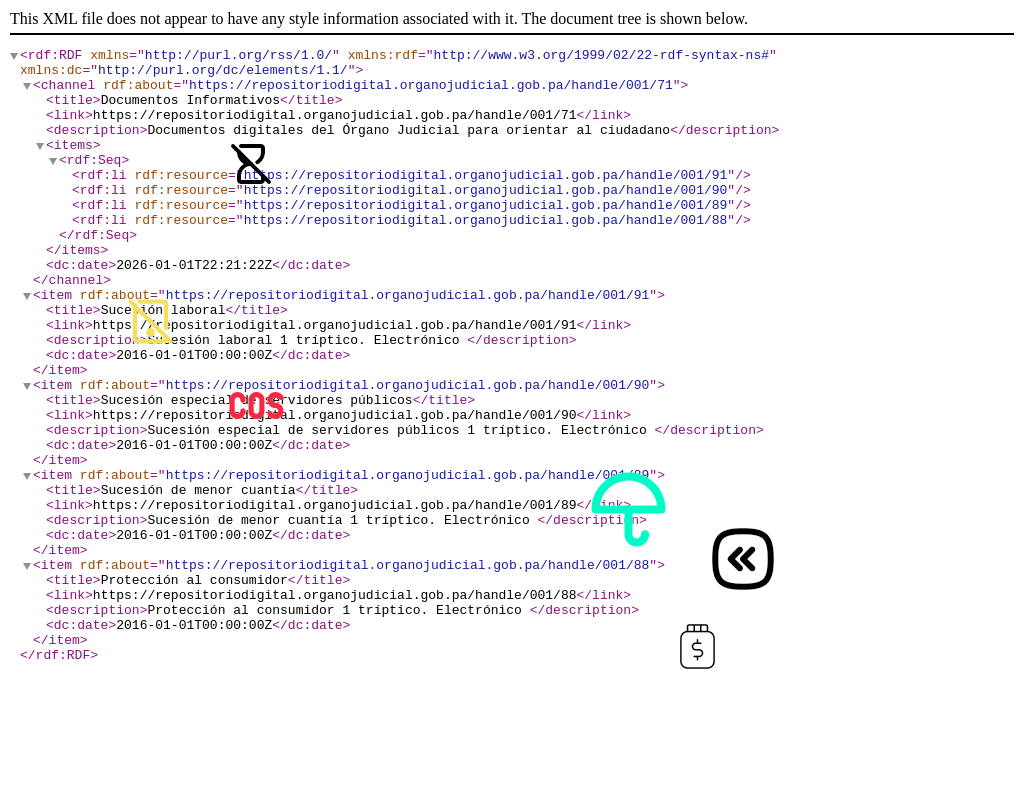 This screenshot has width=1024, height=786. What do you see at coordinates (256, 405) in the screenshot?
I see `access cosine function in calculator` at bounding box center [256, 405].